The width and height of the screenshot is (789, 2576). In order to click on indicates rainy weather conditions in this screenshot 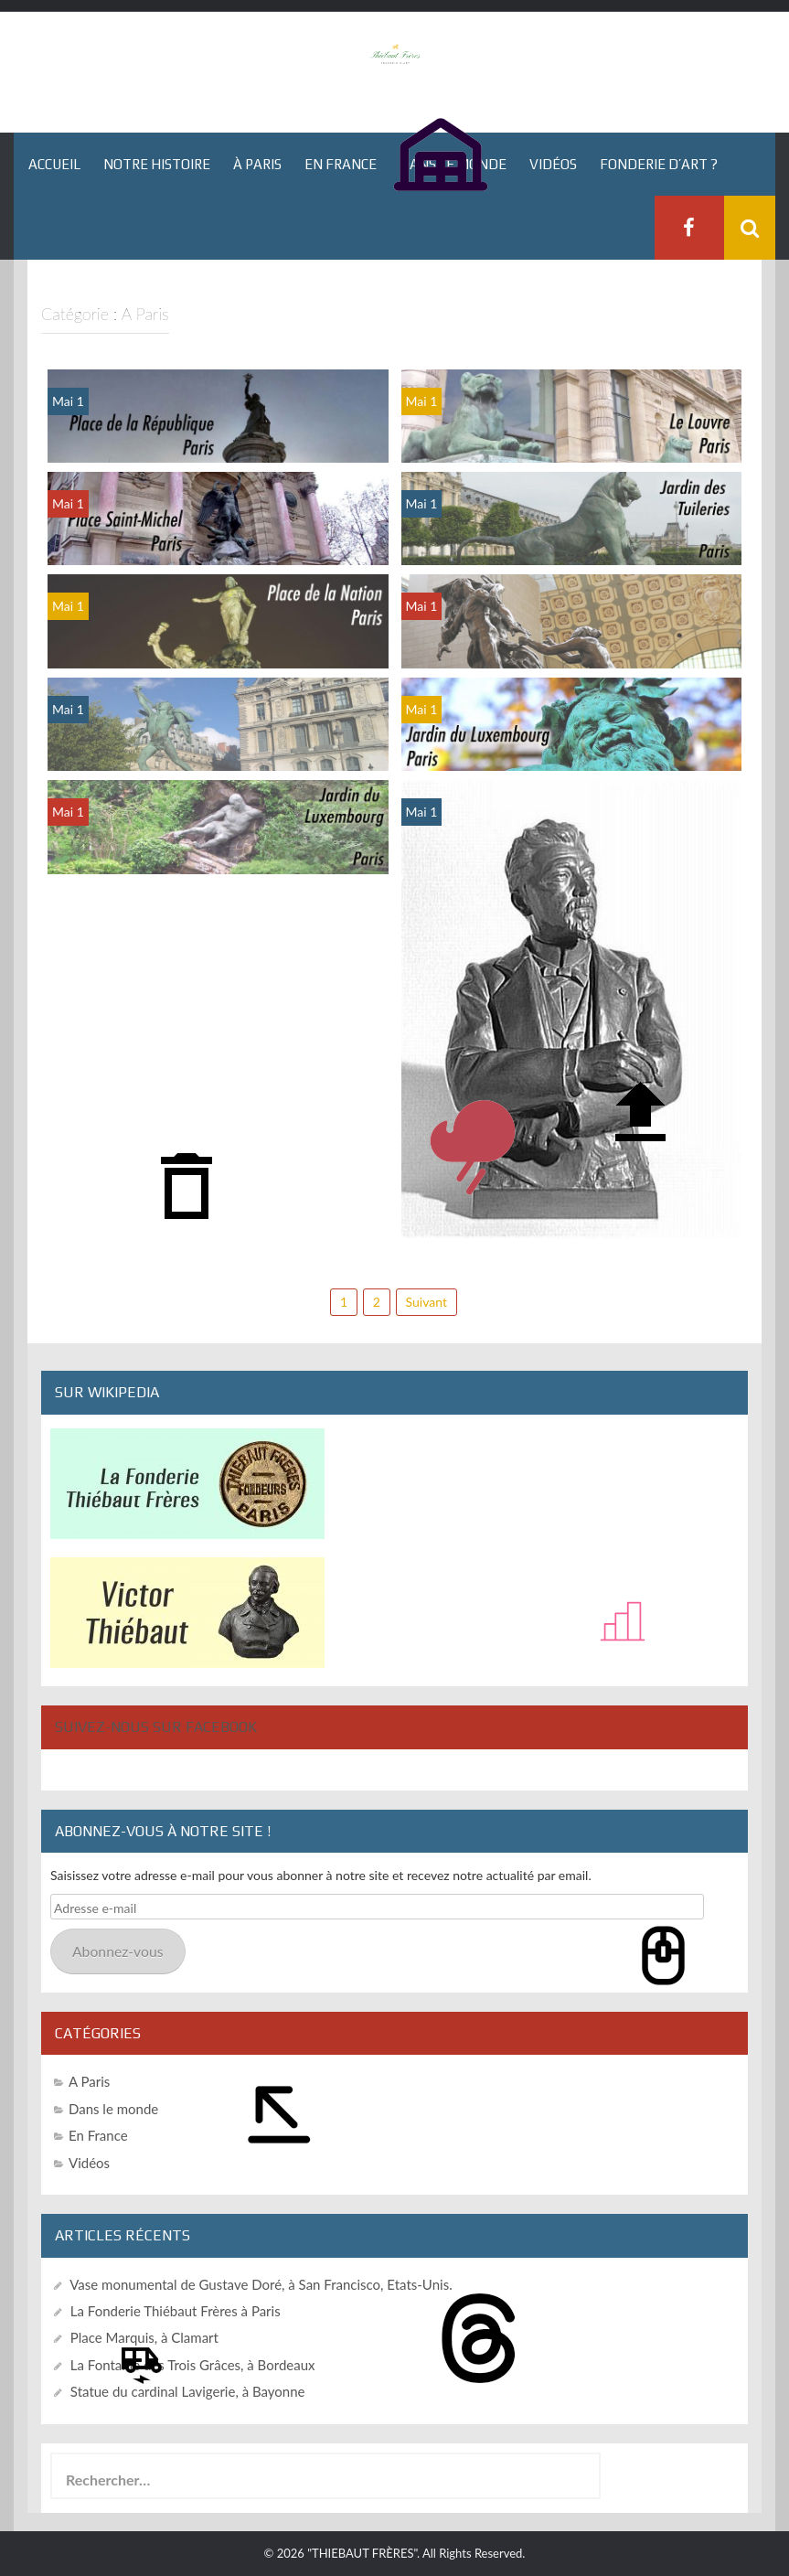, I will do `click(473, 1146)`.